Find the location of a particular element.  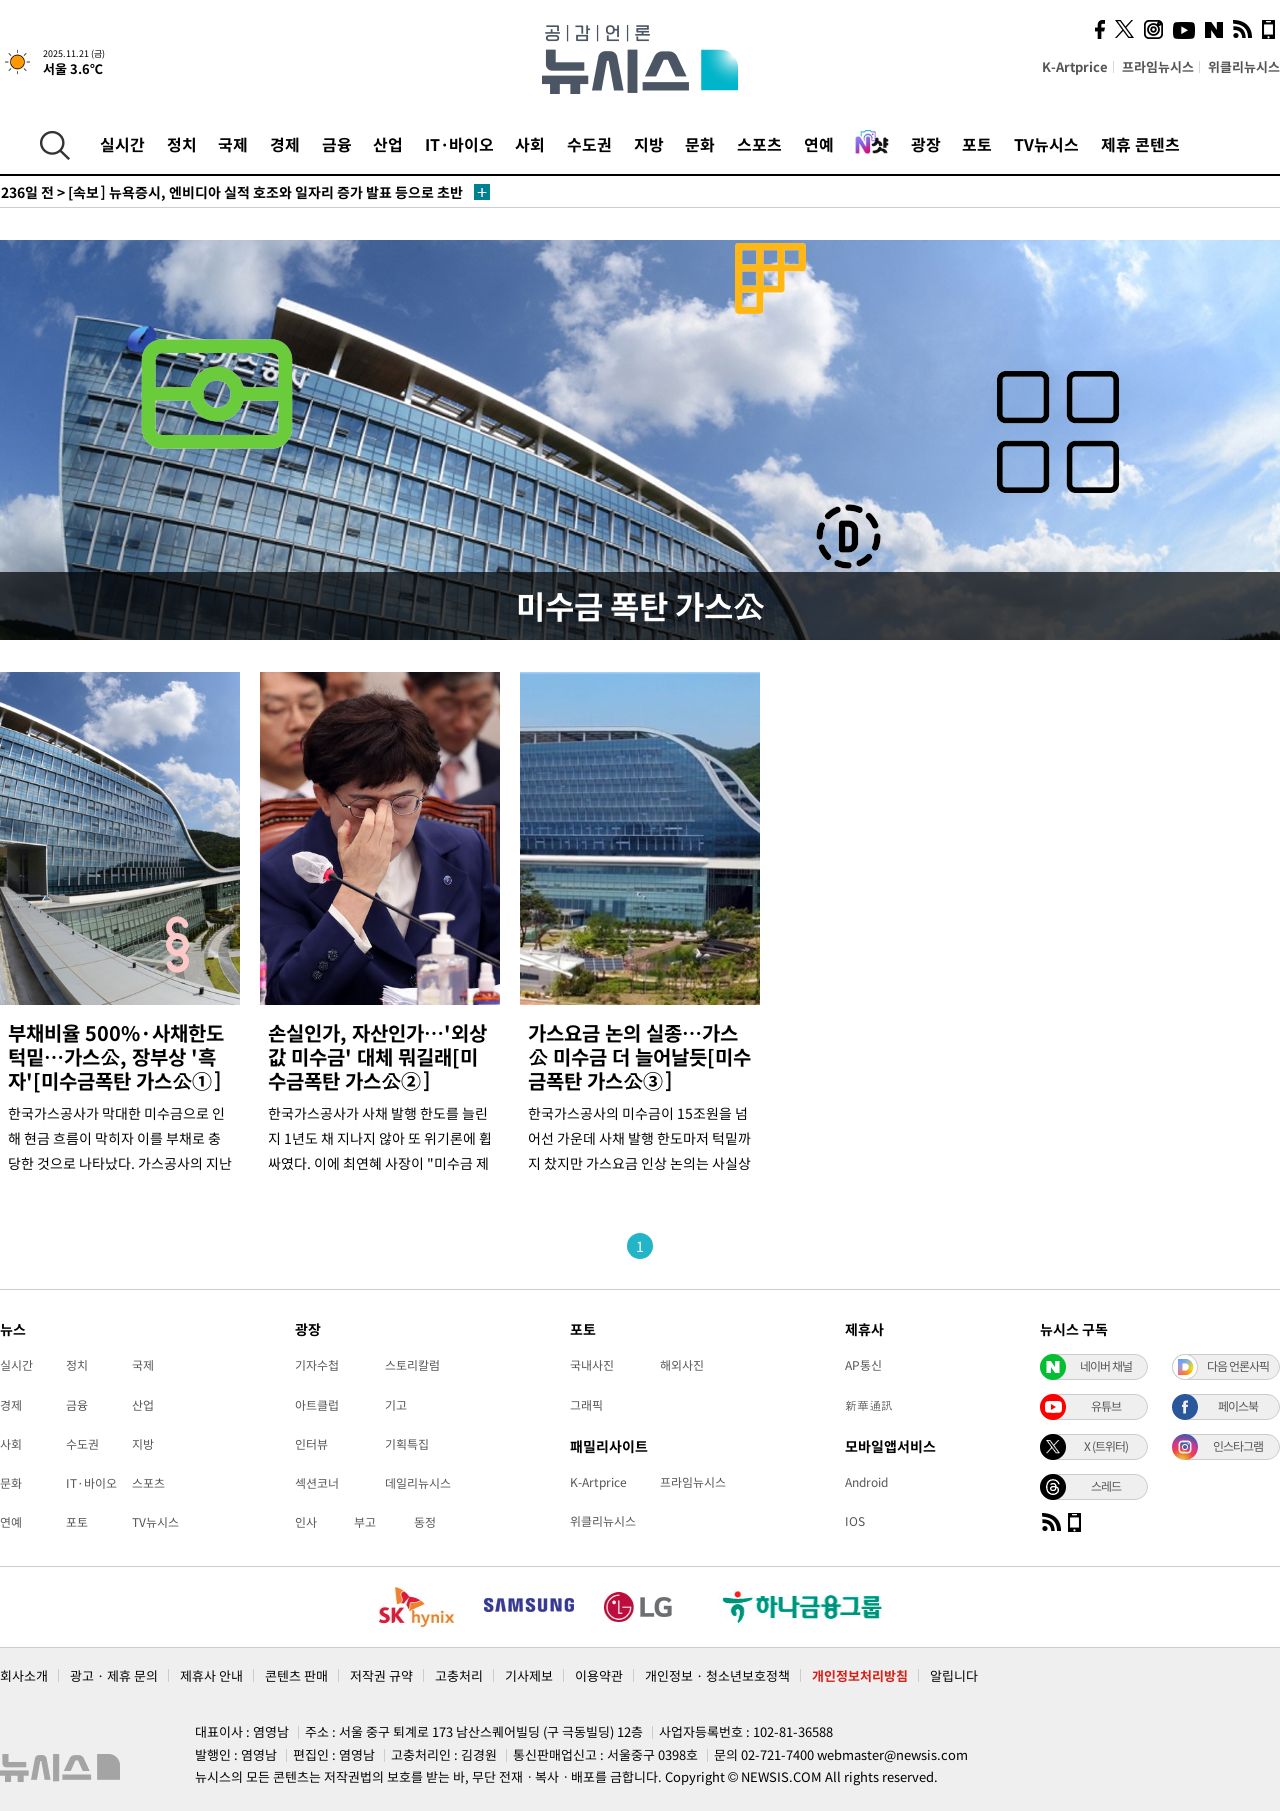

view all apps or menu grid is located at coordinates (1058, 432).